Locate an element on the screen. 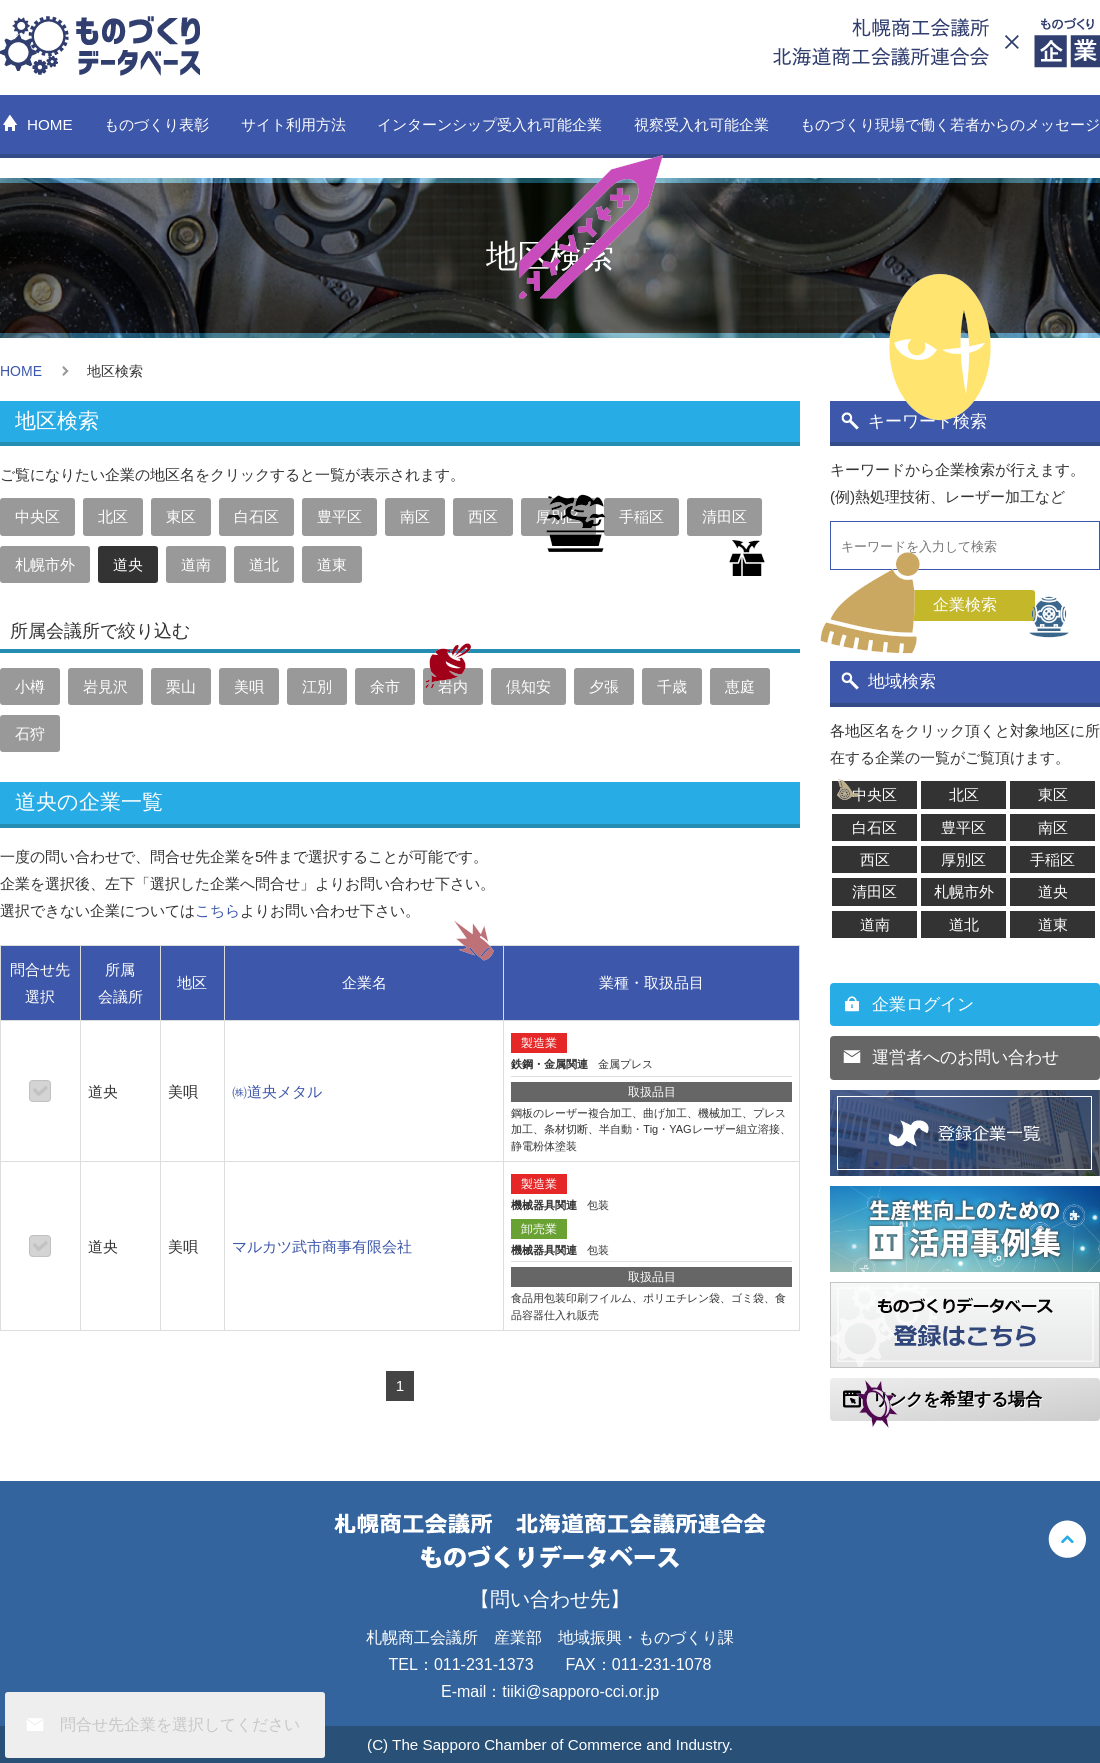 Image resolution: width=1100 pixels, height=1763 pixels. select a cyclops or one-eyed character is located at coordinates (940, 346).